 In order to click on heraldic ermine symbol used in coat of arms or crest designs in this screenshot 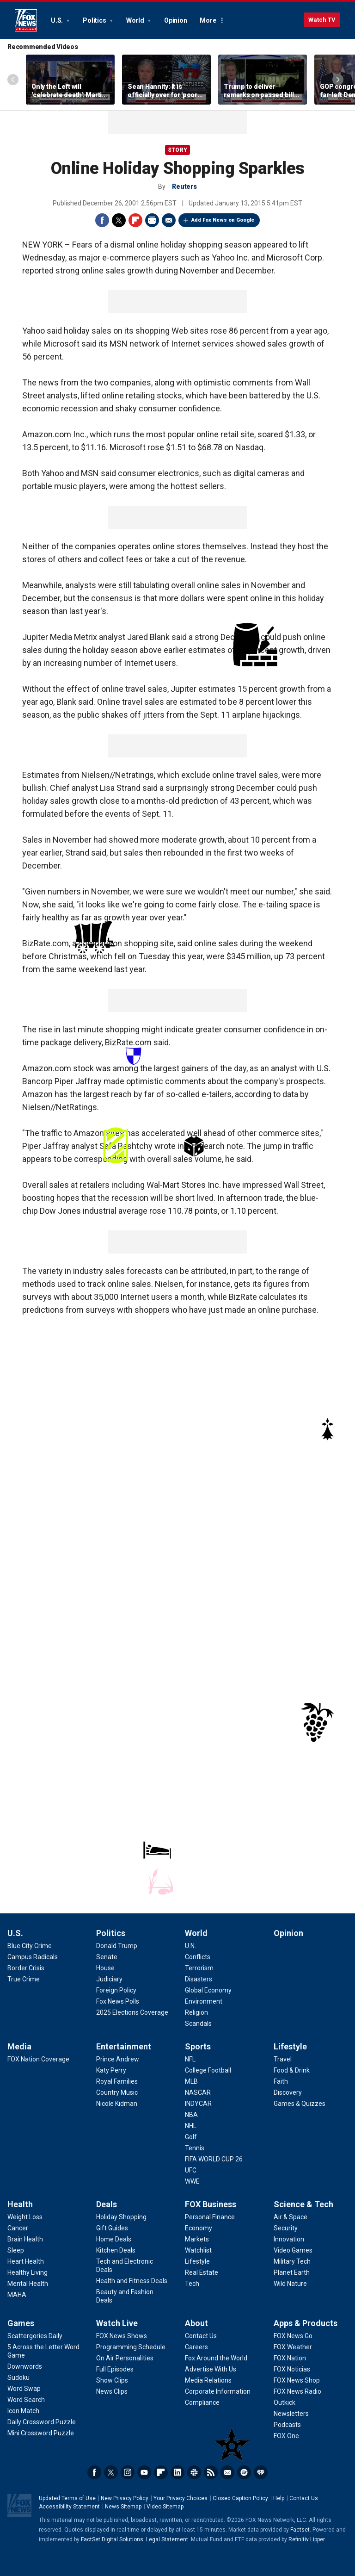, I will do `click(327, 1429)`.